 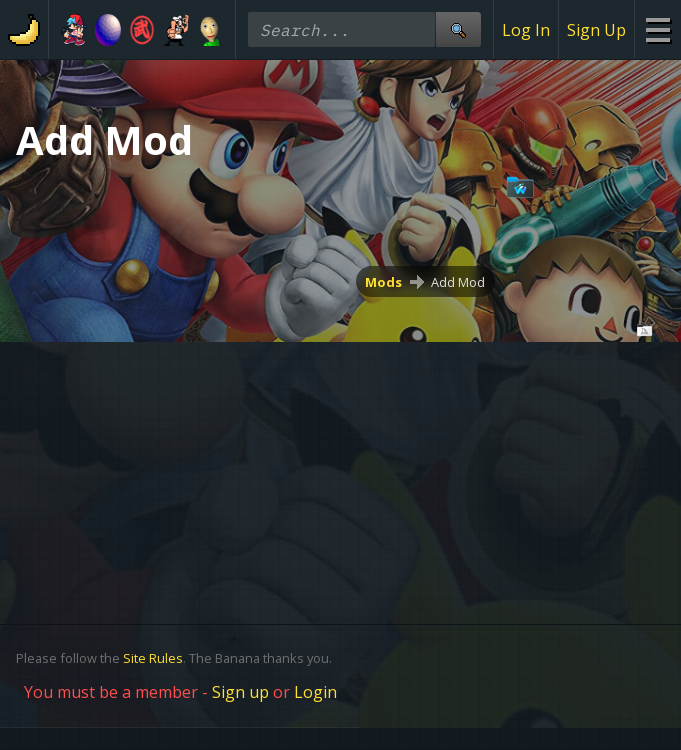 What do you see at coordinates (644, 330) in the screenshot?
I see `open midjourney projects folder` at bounding box center [644, 330].